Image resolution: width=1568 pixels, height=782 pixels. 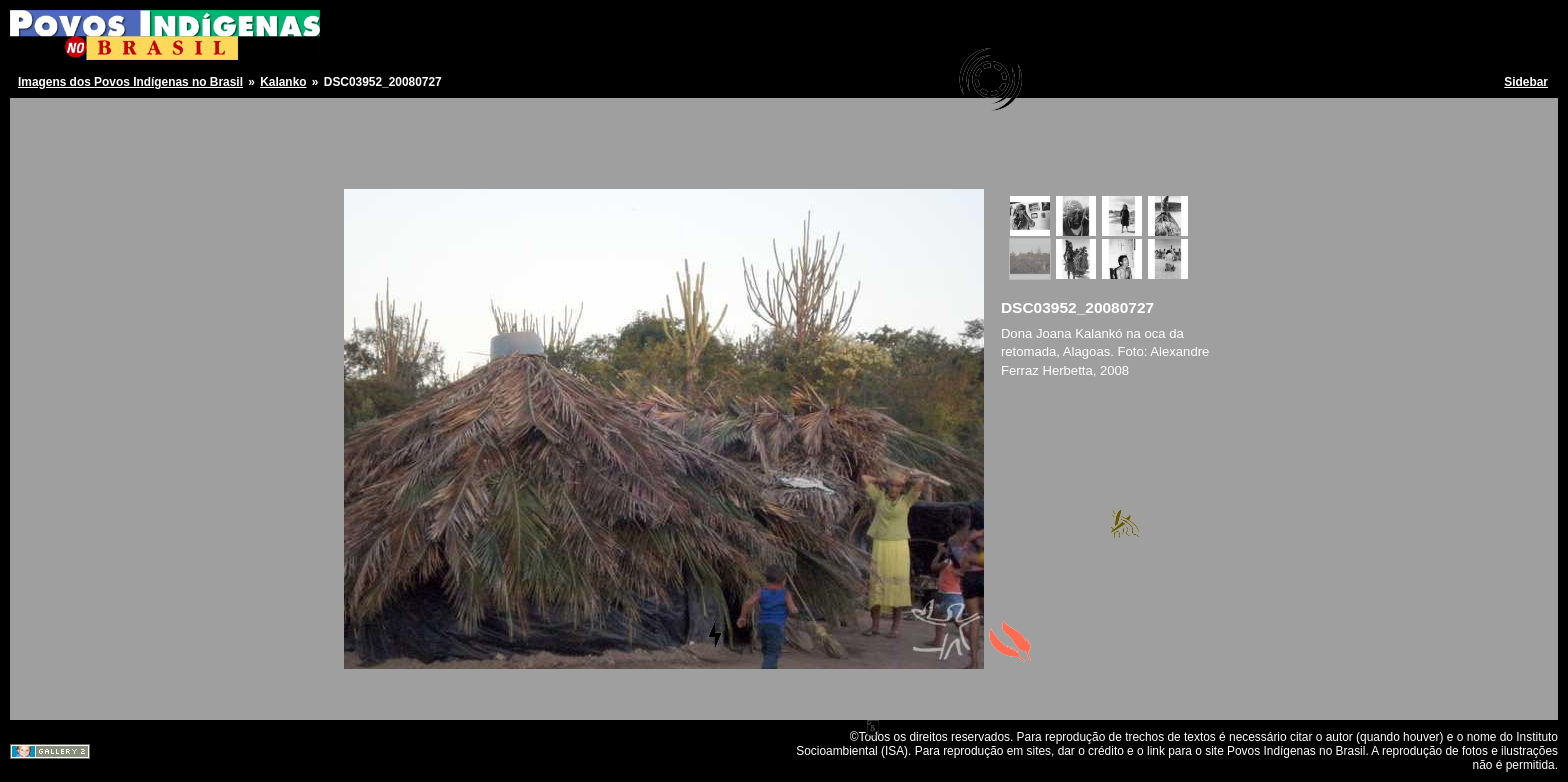 What do you see at coordinates (1125, 523) in the screenshot?
I see `cut or trim hair` at bounding box center [1125, 523].